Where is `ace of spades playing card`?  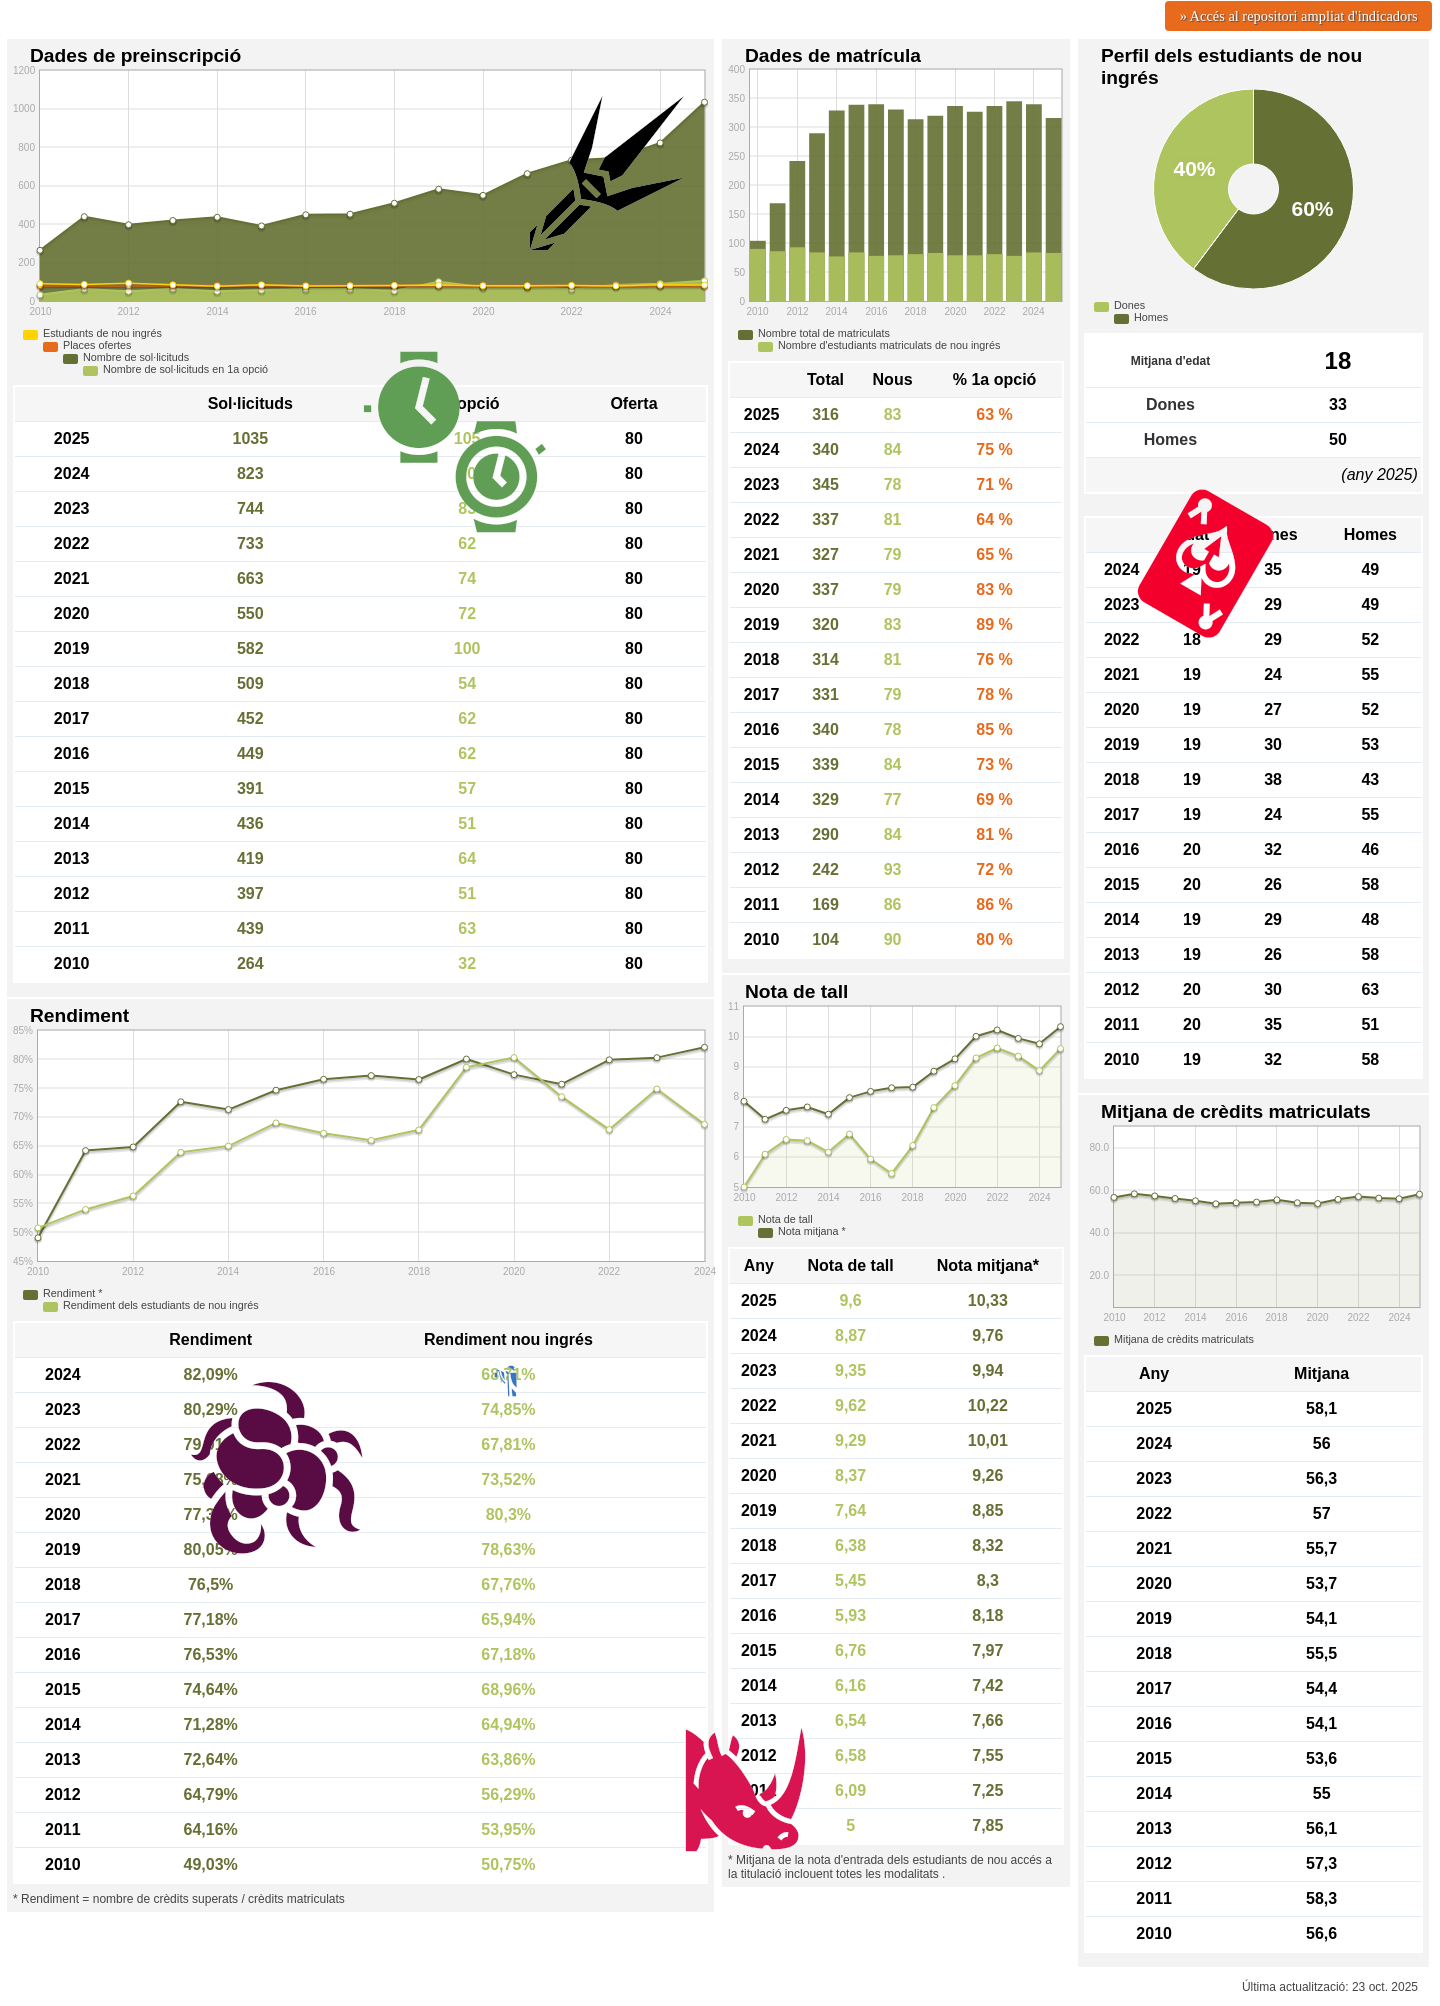 ace of spades playing card is located at coordinates (1205, 563).